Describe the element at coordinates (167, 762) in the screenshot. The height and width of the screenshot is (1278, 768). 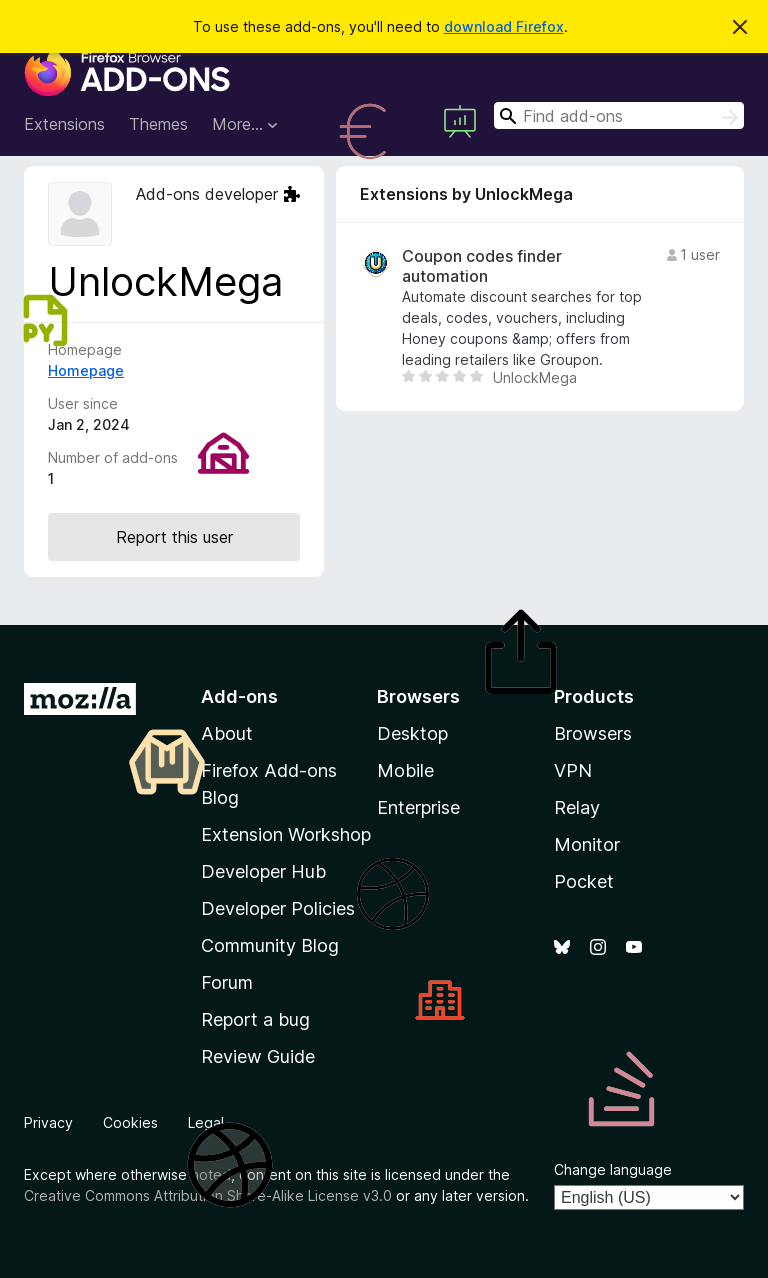
I see `browse clothing or apparel items` at that location.